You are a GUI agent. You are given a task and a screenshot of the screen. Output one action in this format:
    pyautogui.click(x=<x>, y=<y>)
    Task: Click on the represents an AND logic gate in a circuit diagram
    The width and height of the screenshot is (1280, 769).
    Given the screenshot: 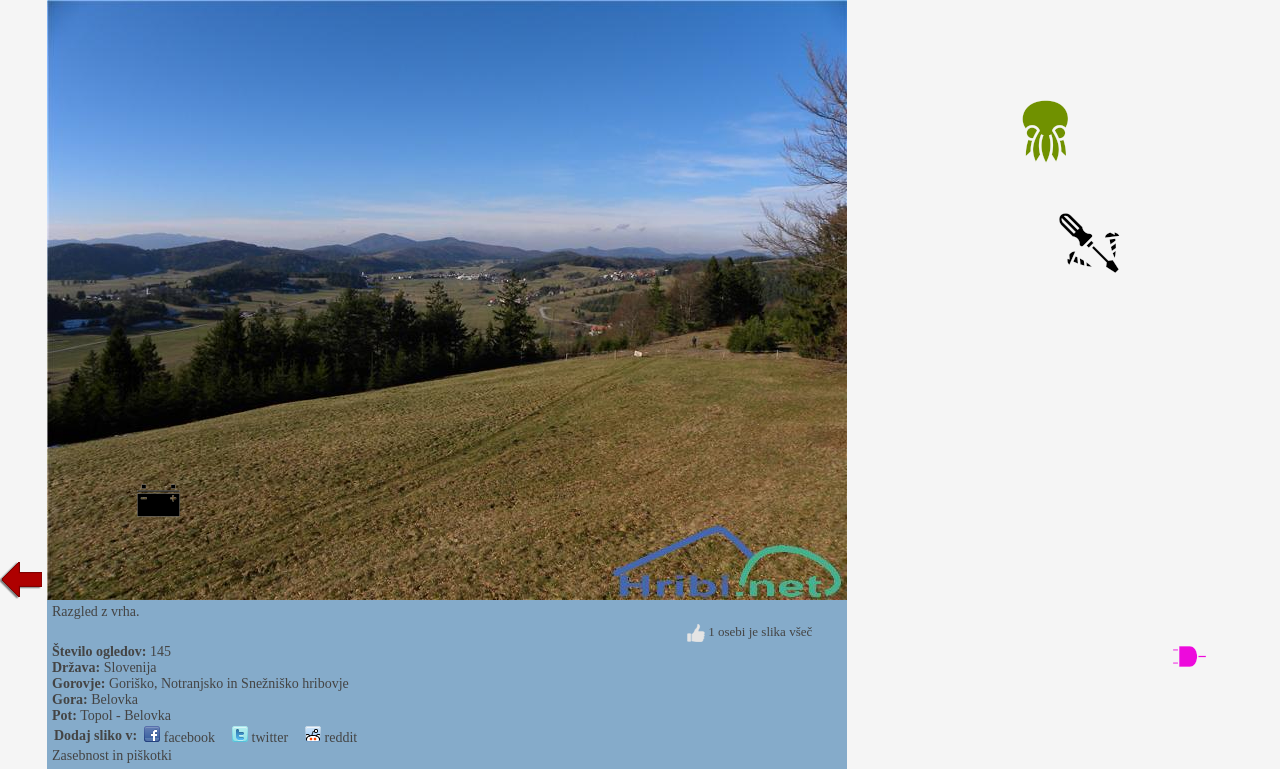 What is the action you would take?
    pyautogui.click(x=1189, y=656)
    